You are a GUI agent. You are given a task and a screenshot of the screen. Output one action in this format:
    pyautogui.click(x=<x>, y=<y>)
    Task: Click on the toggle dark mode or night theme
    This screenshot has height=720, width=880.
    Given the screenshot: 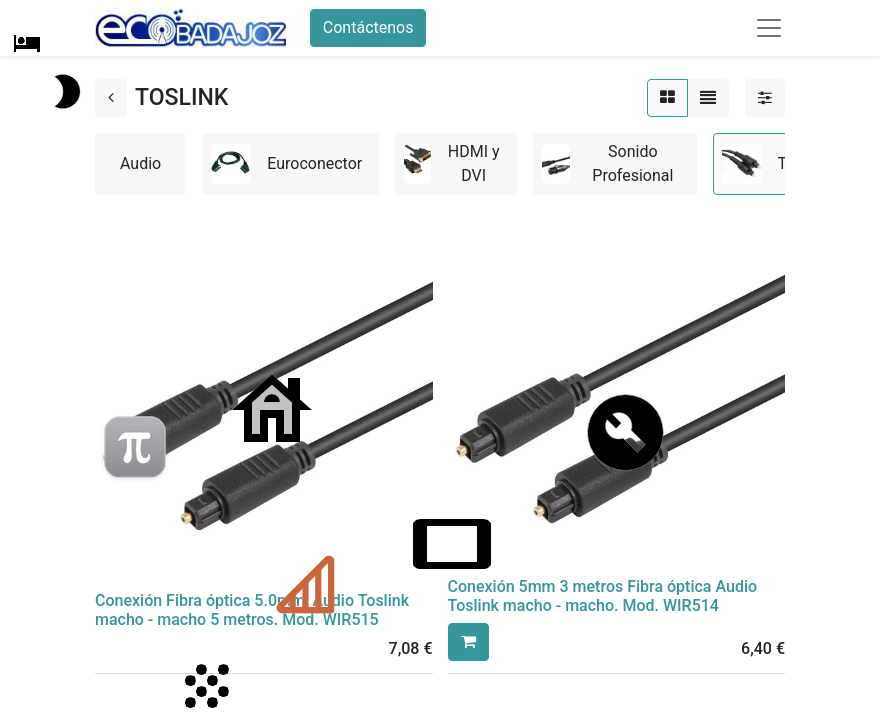 What is the action you would take?
    pyautogui.click(x=66, y=91)
    